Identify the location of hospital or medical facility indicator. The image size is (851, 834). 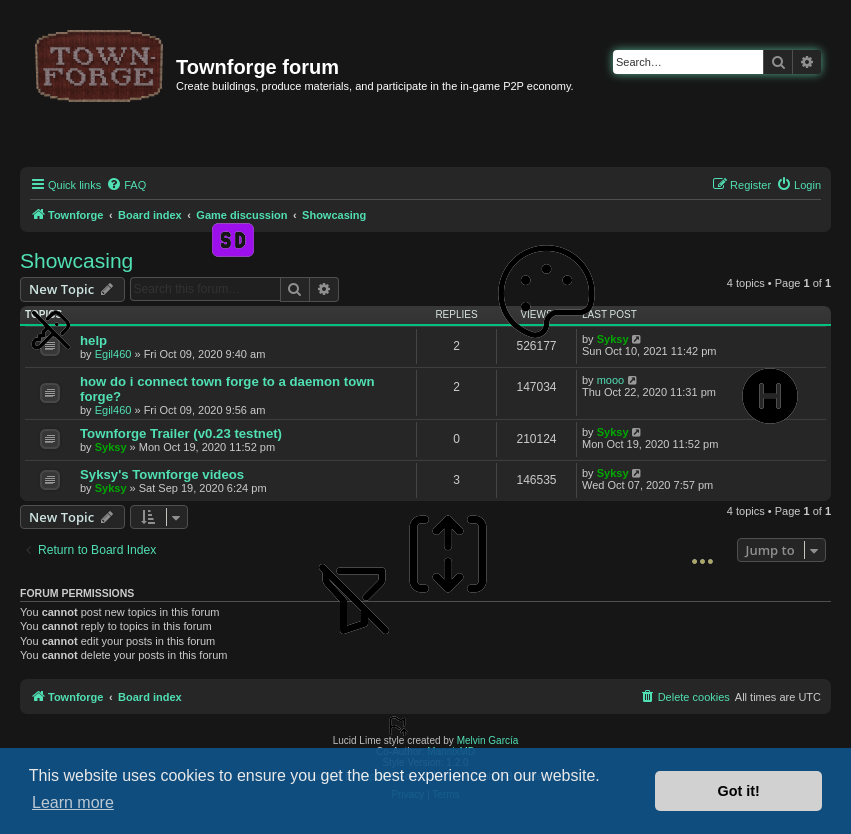
(770, 396).